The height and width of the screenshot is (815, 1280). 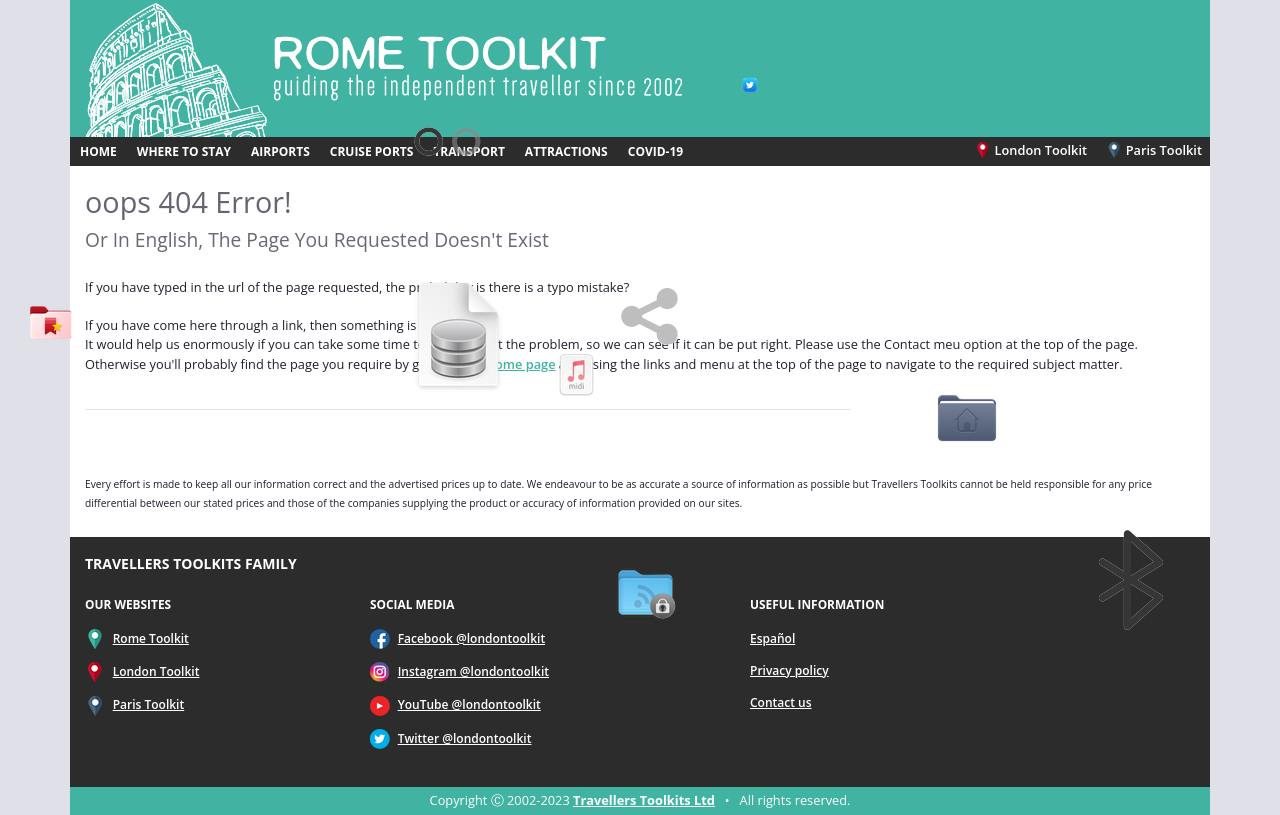 What do you see at coordinates (649, 316) in the screenshot?
I see `access sharing preferences and settings` at bounding box center [649, 316].